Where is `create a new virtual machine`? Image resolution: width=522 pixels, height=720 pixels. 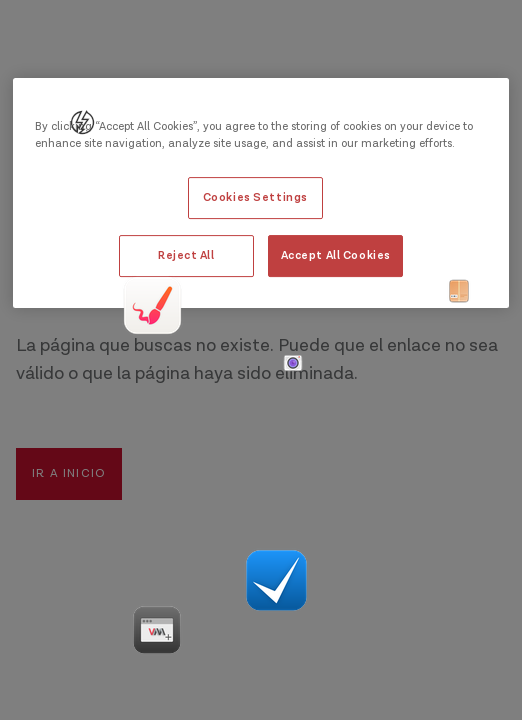 create a new virtual machine is located at coordinates (157, 630).